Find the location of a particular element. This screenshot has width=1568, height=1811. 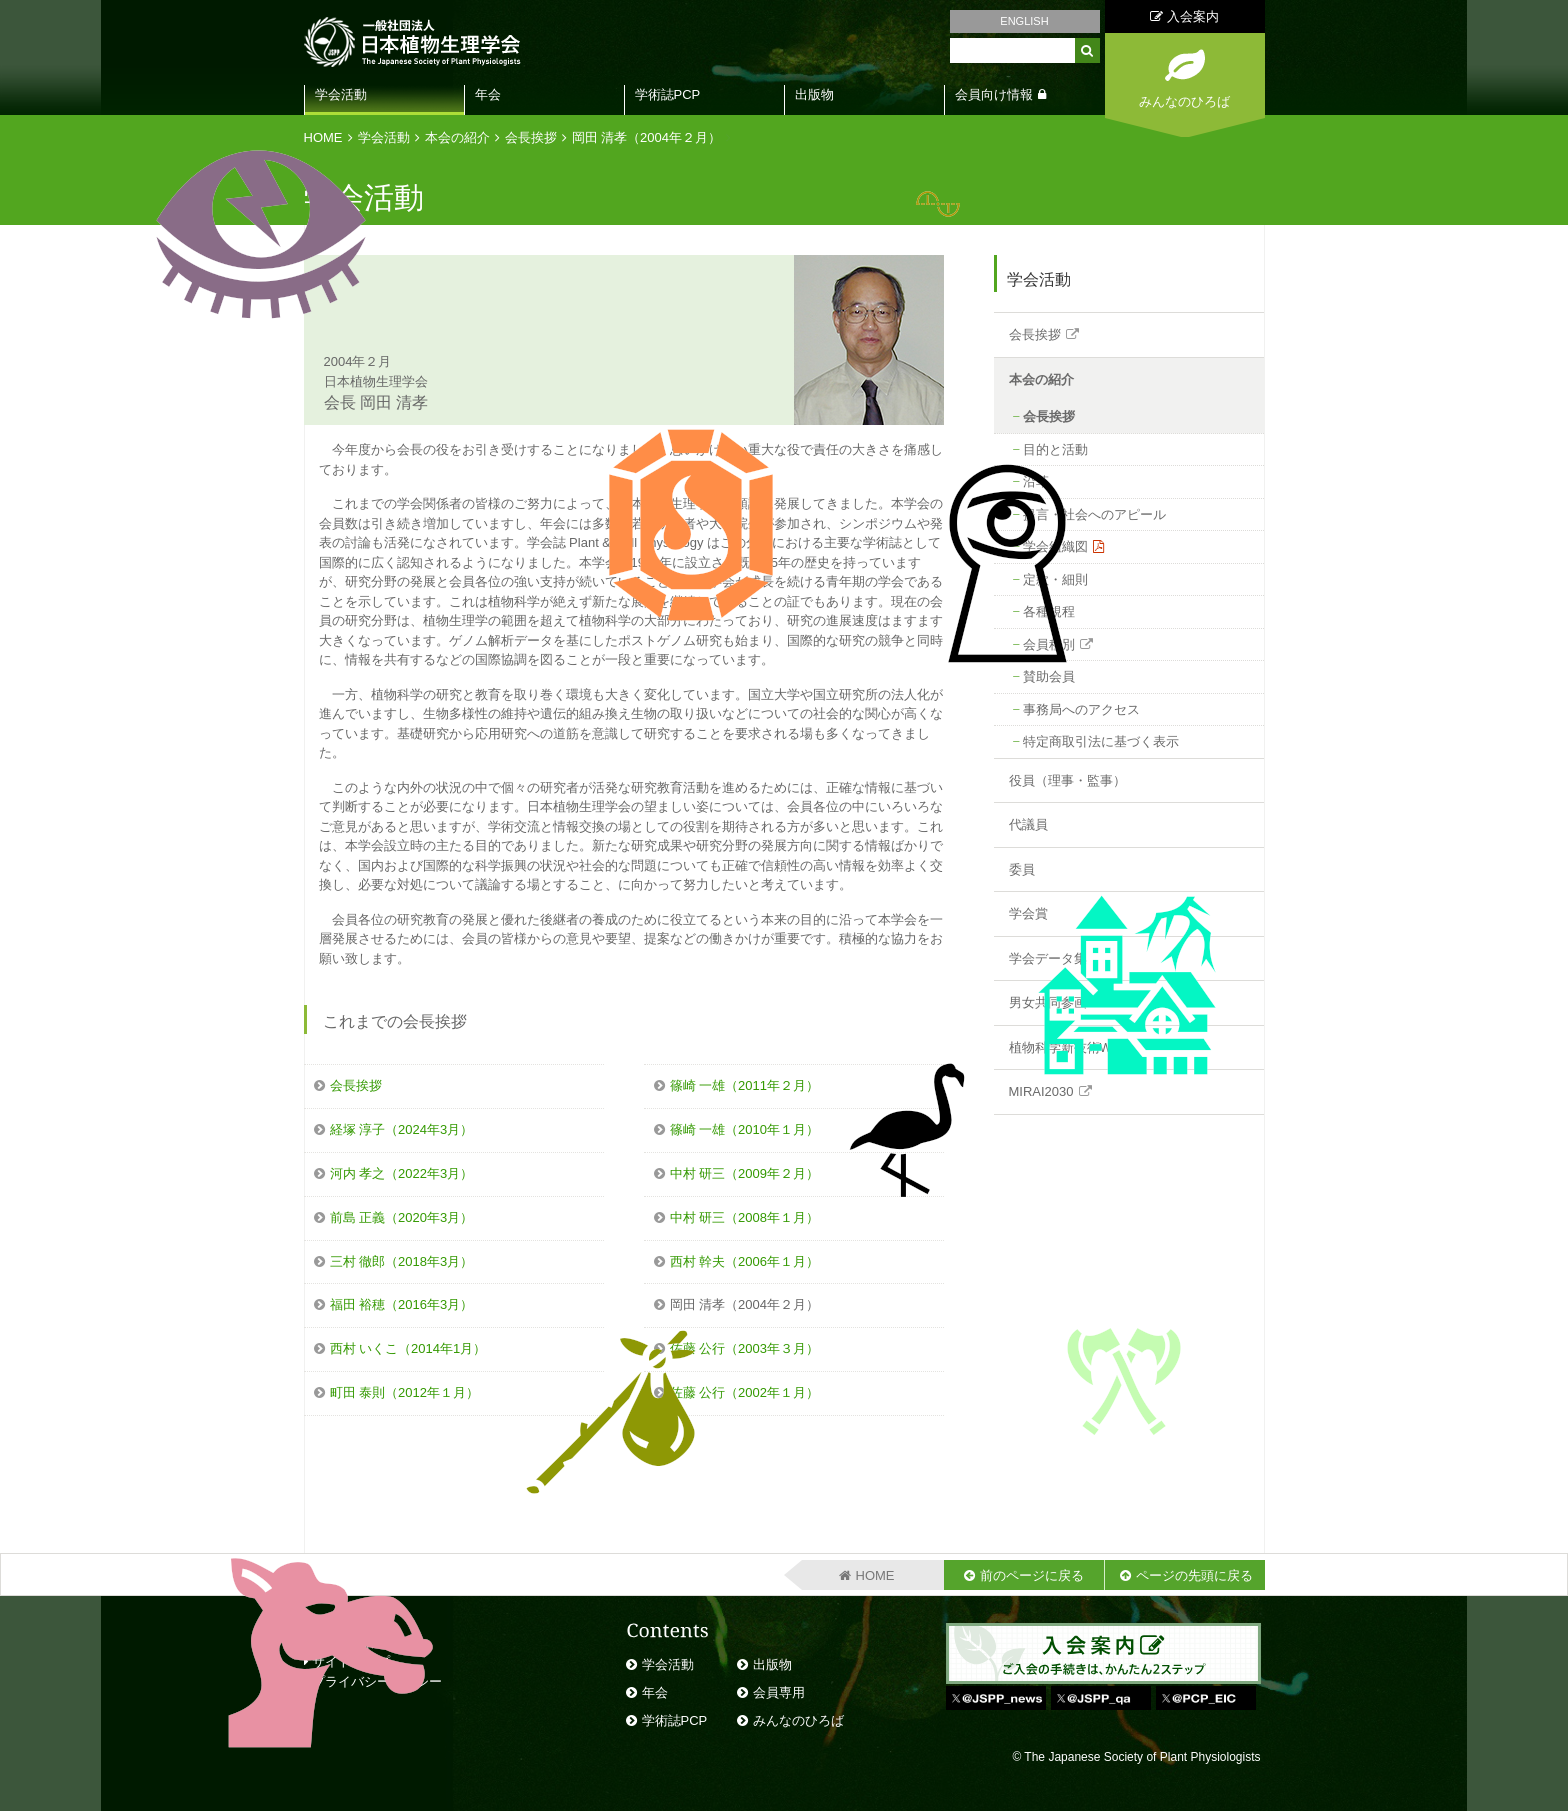

access combat or battle features is located at coordinates (1124, 1382).